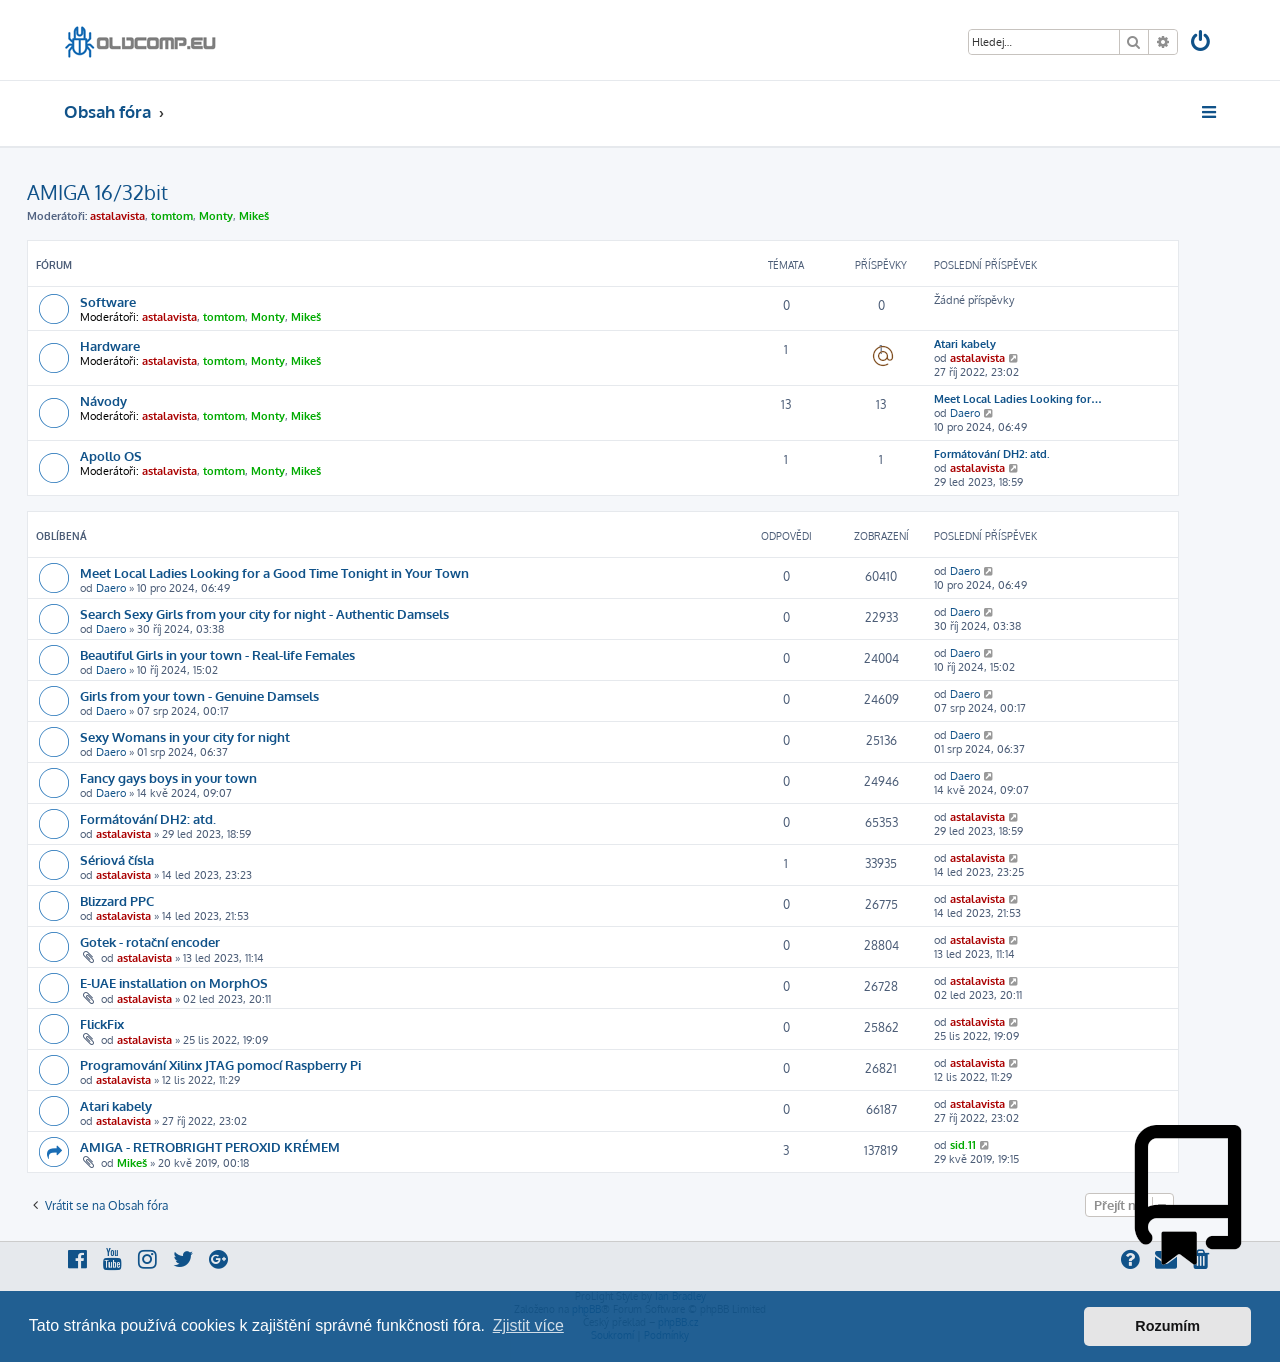 The height and width of the screenshot is (1362, 1280). I want to click on access a code repository, so click(1188, 1196).